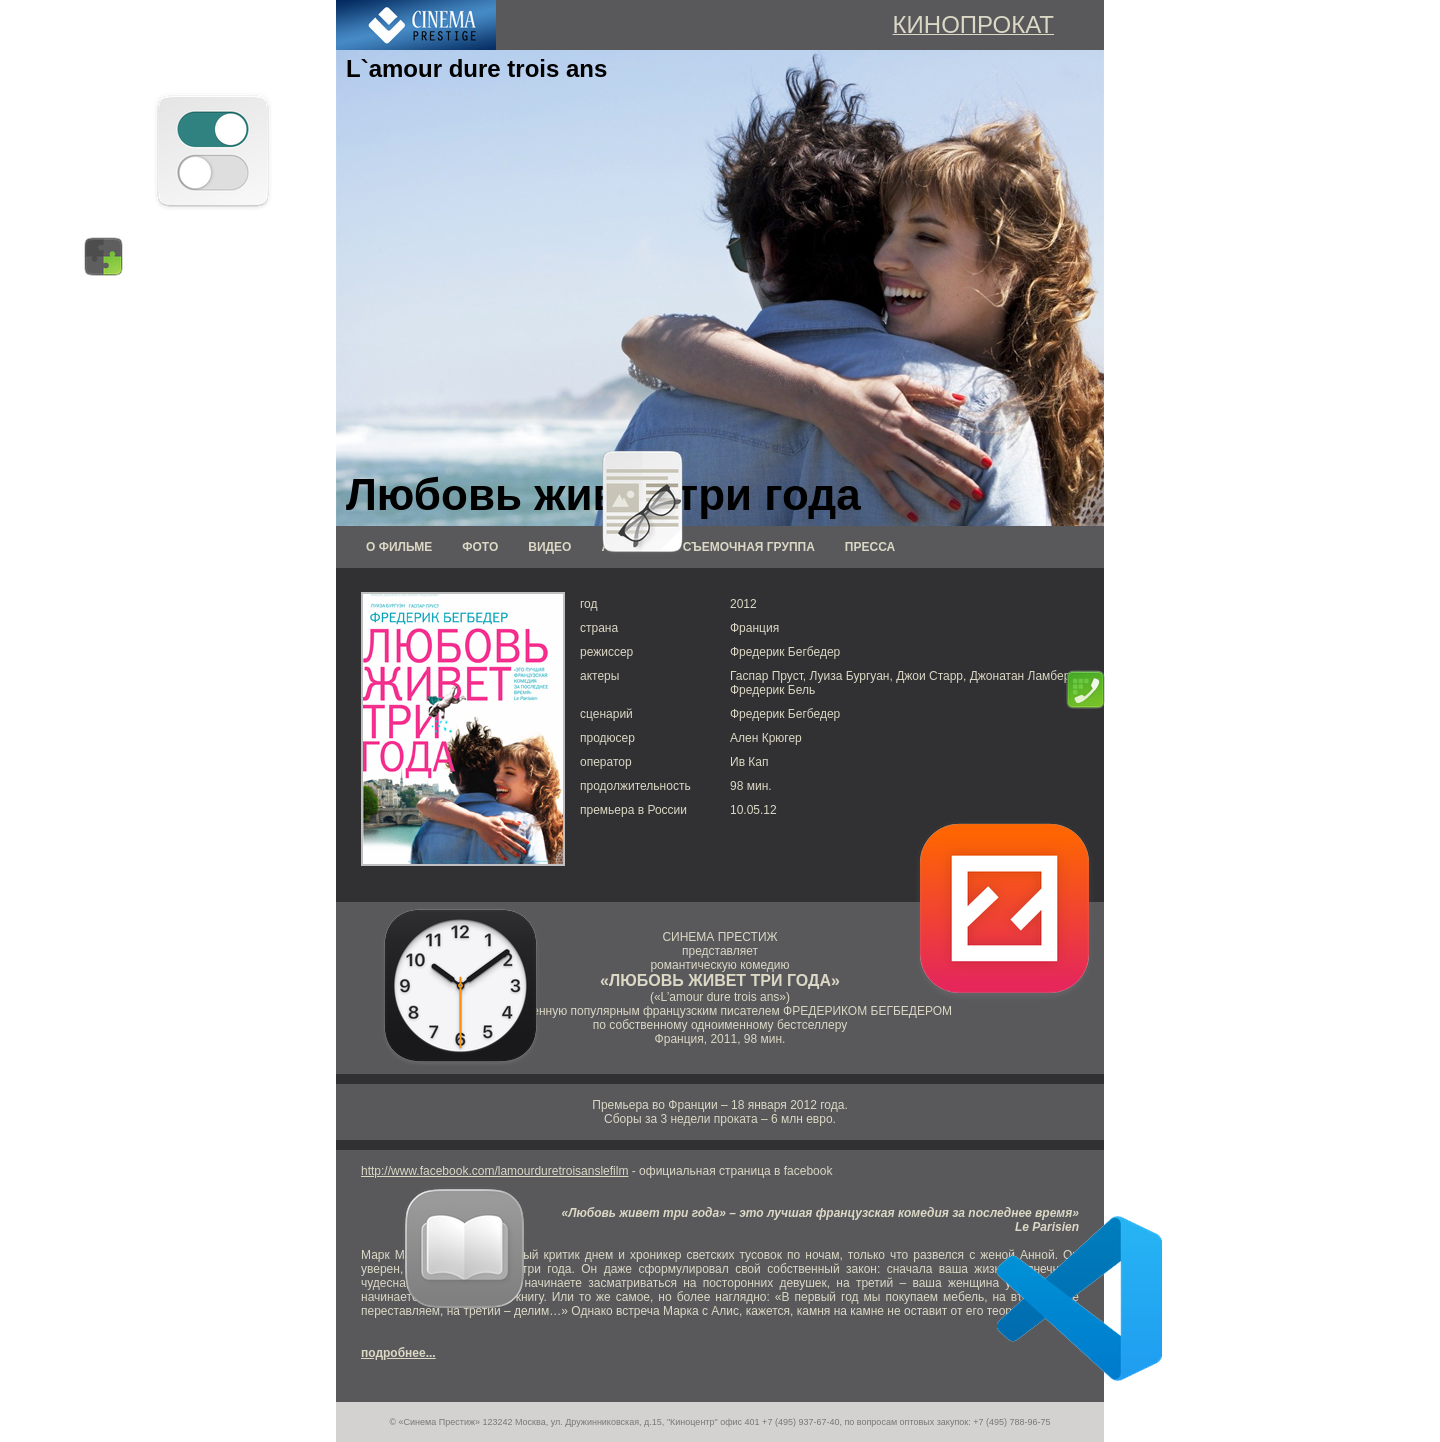 The image size is (1440, 1442). Describe the element at coordinates (642, 501) in the screenshot. I see `open the documents app` at that location.